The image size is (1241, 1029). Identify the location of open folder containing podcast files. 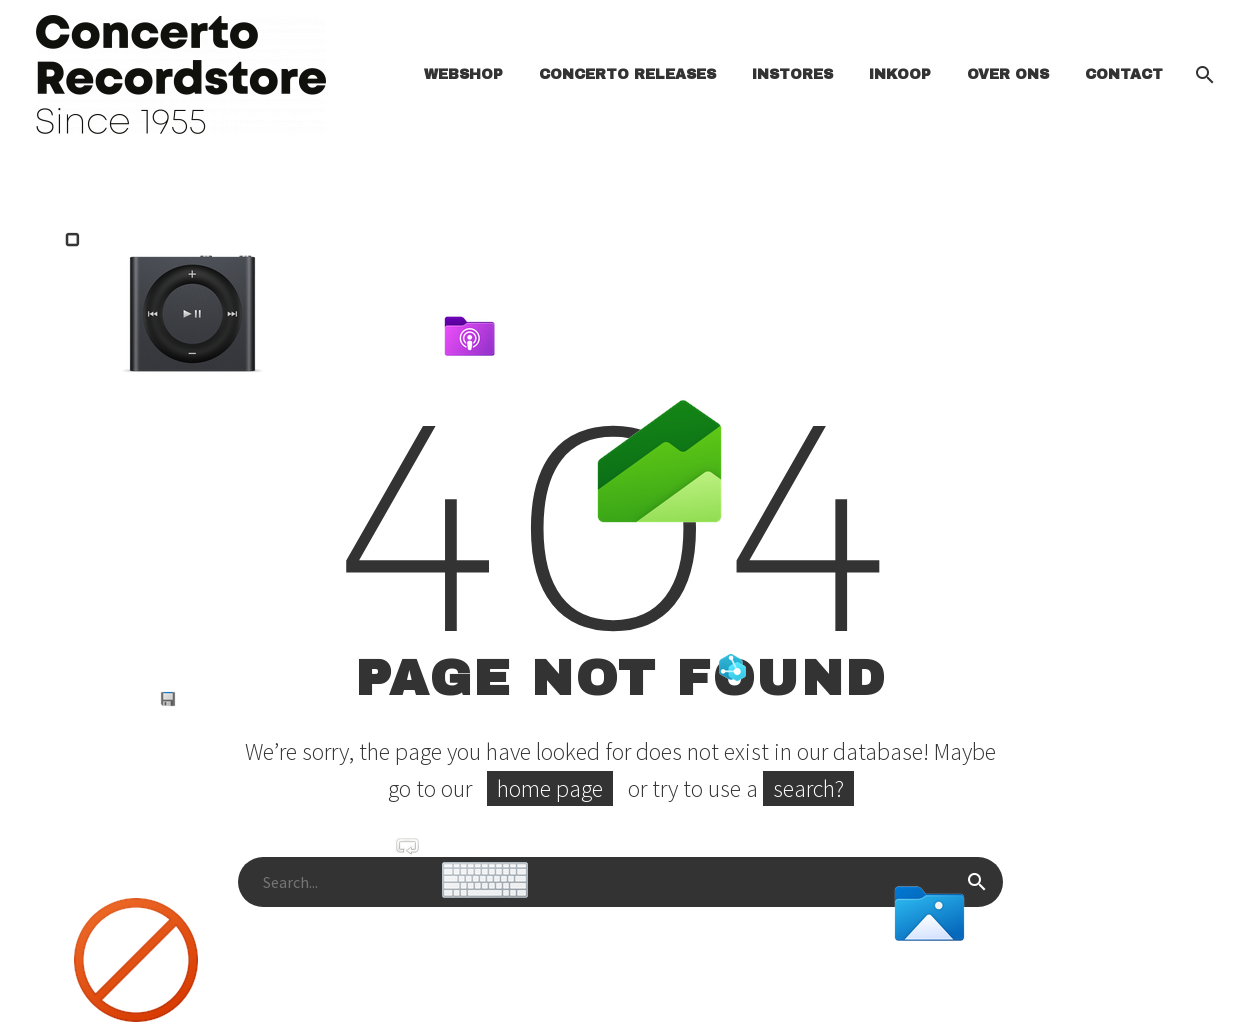
(469, 337).